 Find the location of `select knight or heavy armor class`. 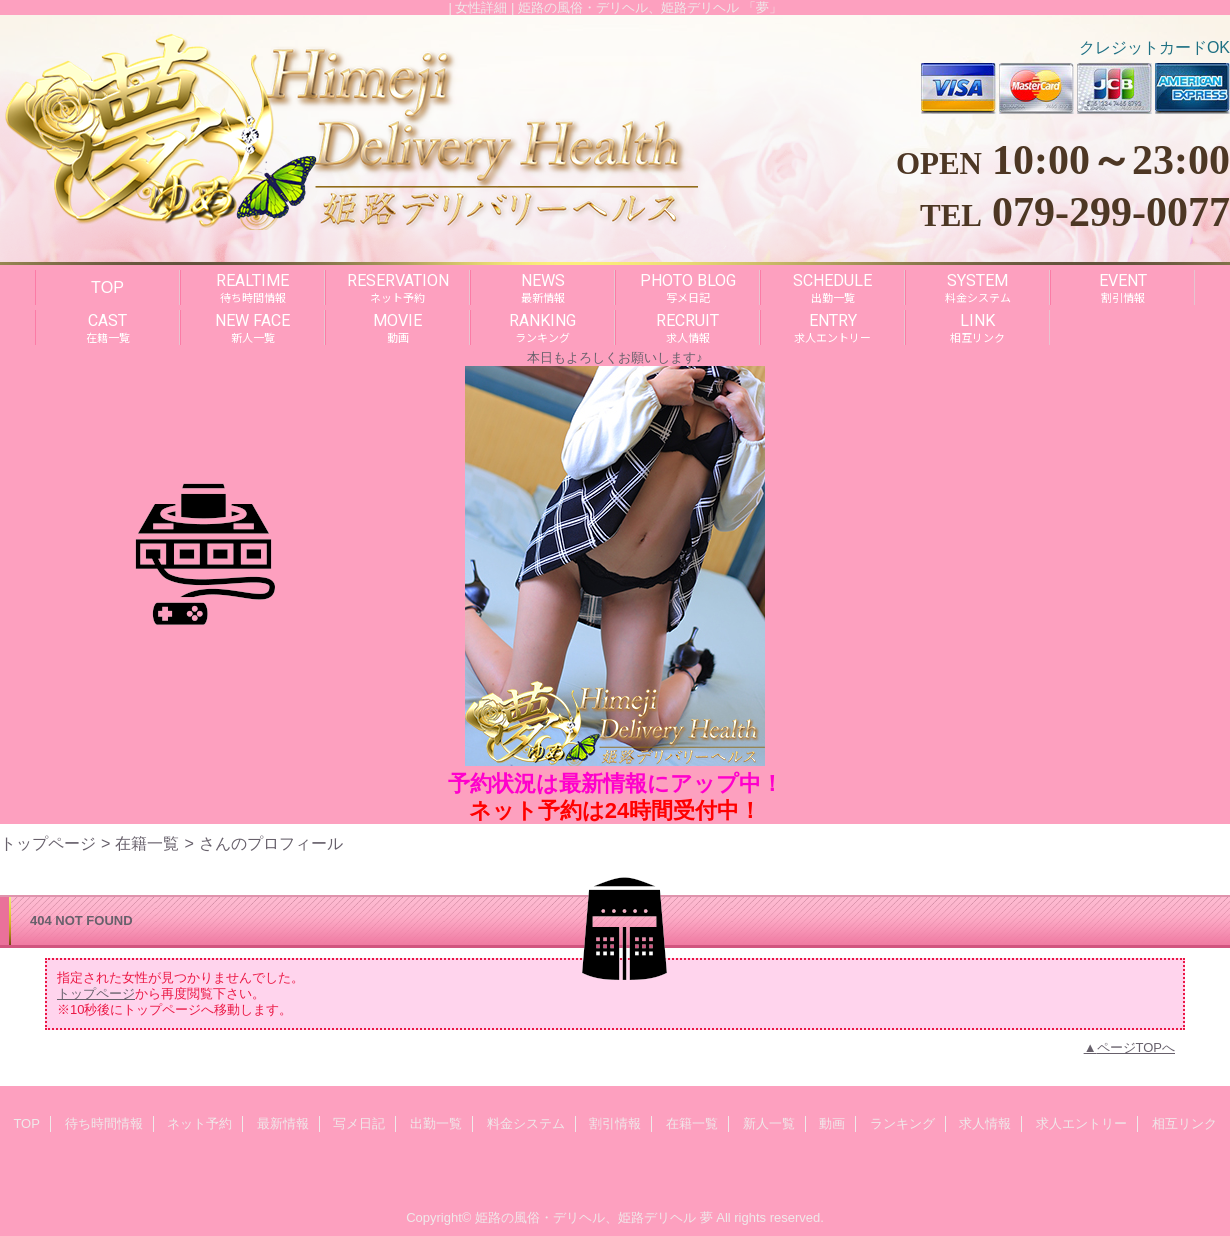

select knight or heavy armor class is located at coordinates (624, 930).